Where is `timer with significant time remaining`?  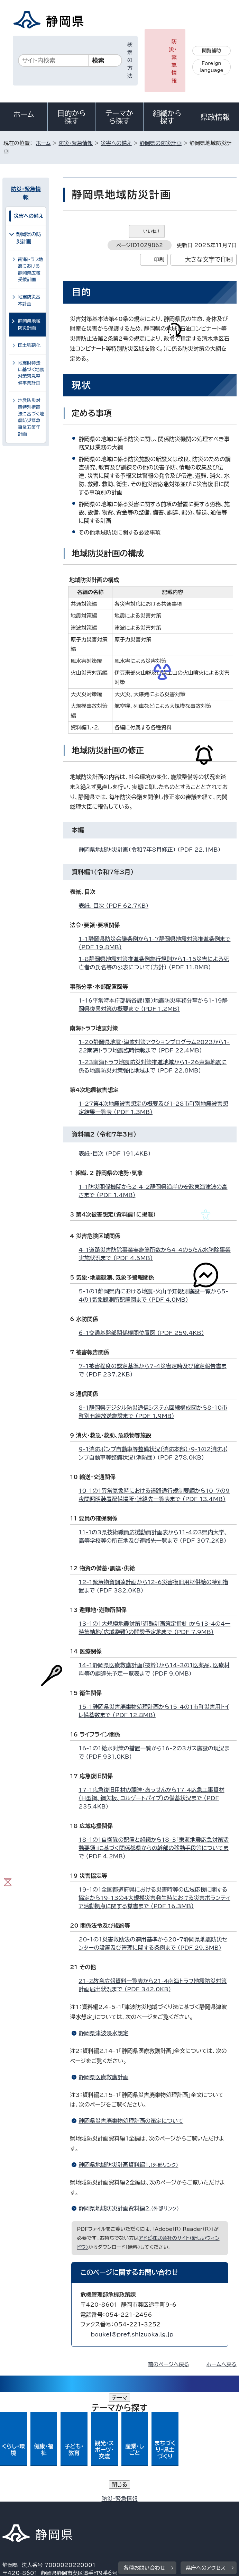 timer with significant time remaining is located at coordinates (8, 1882).